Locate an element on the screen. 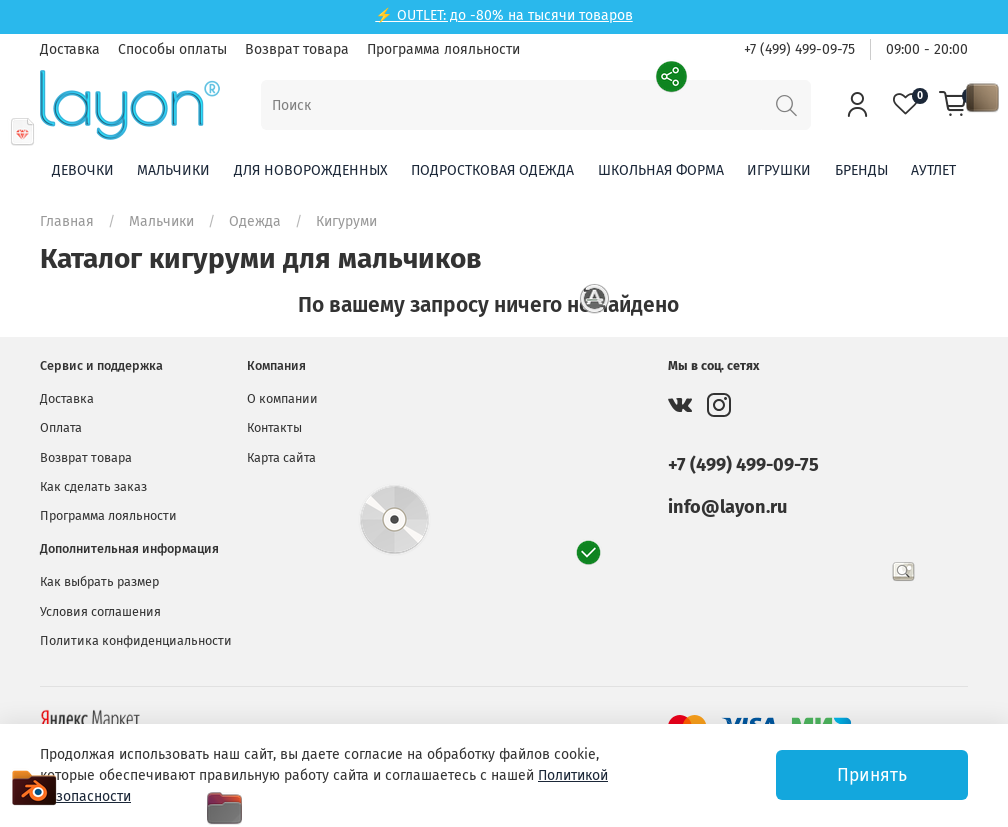 The width and height of the screenshot is (1008, 827). a ruby programming language source file is located at coordinates (22, 131).